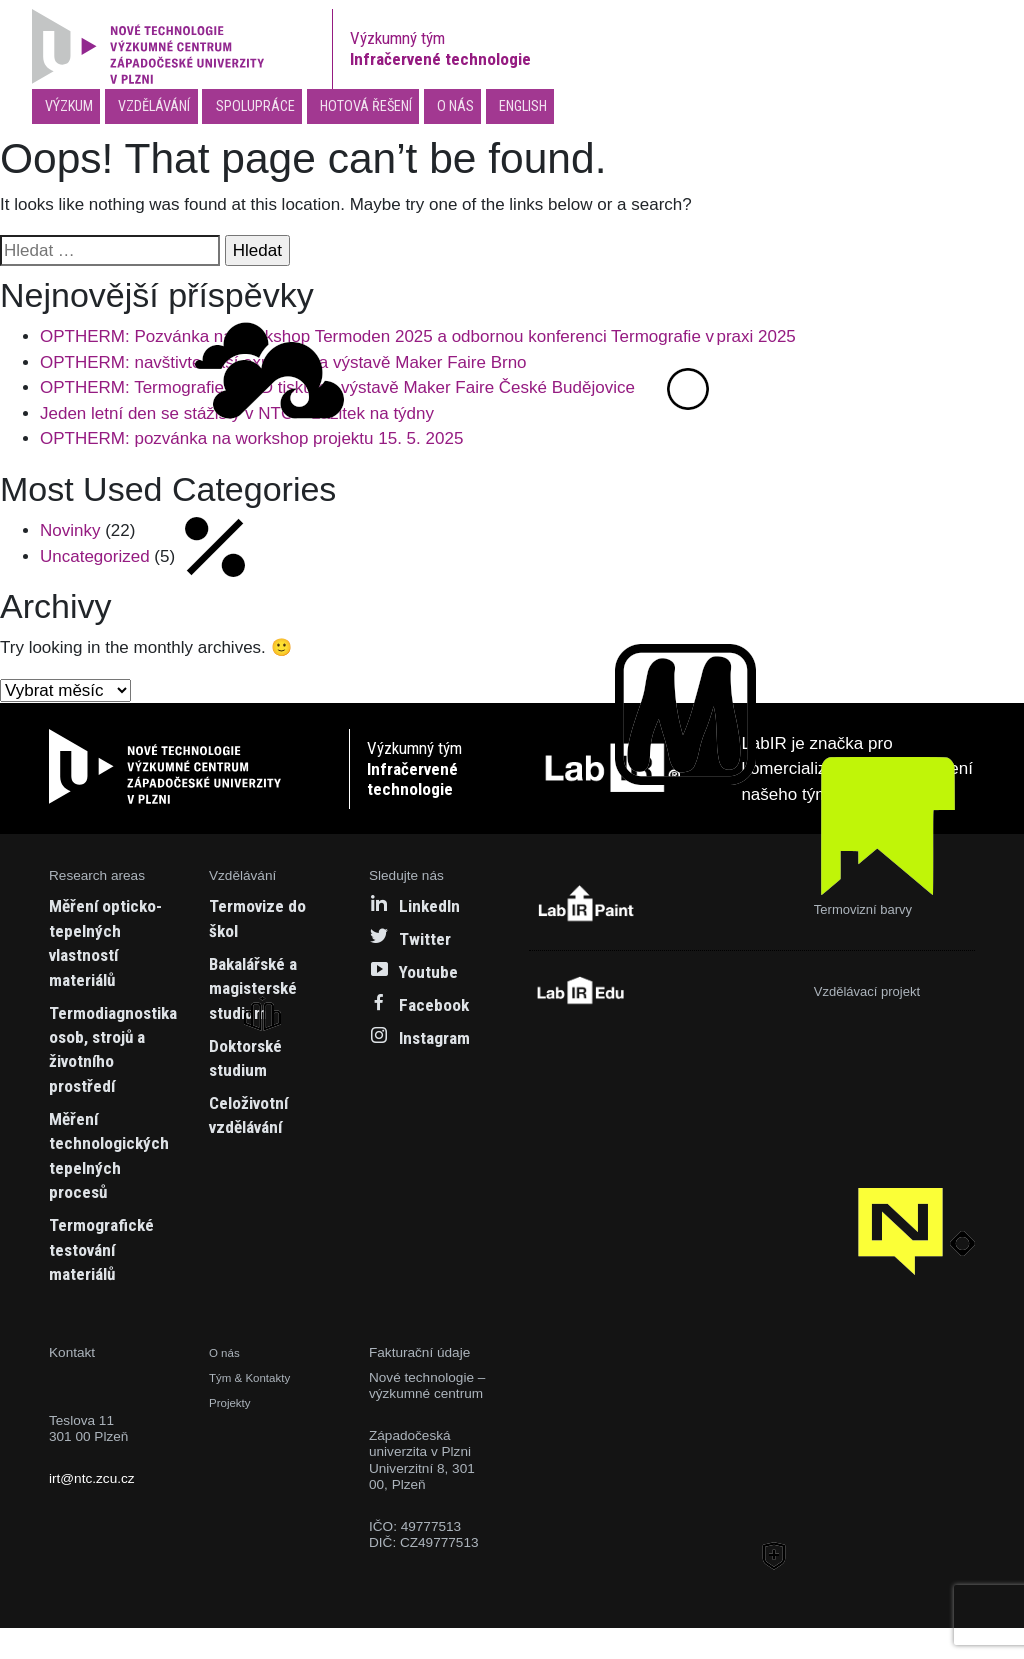 This screenshot has height=1659, width=1024. Describe the element at coordinates (888, 826) in the screenshot. I see `homepage app logo` at that location.